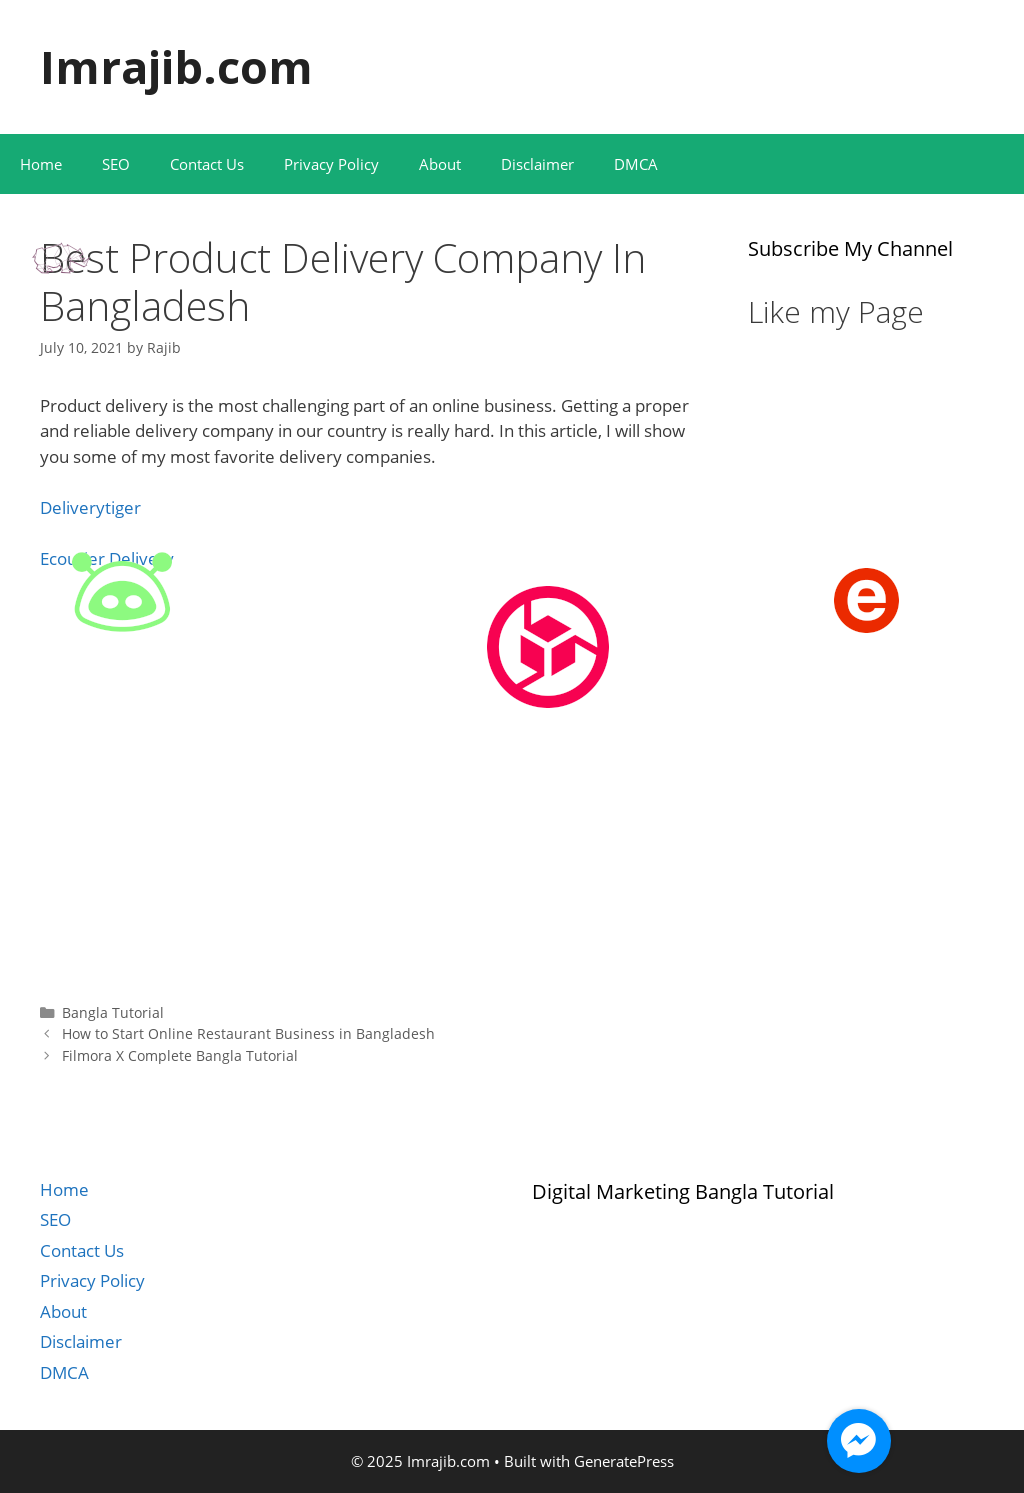  Describe the element at coordinates (866, 600) in the screenshot. I see `Embarcadero Technologies company logo` at that location.